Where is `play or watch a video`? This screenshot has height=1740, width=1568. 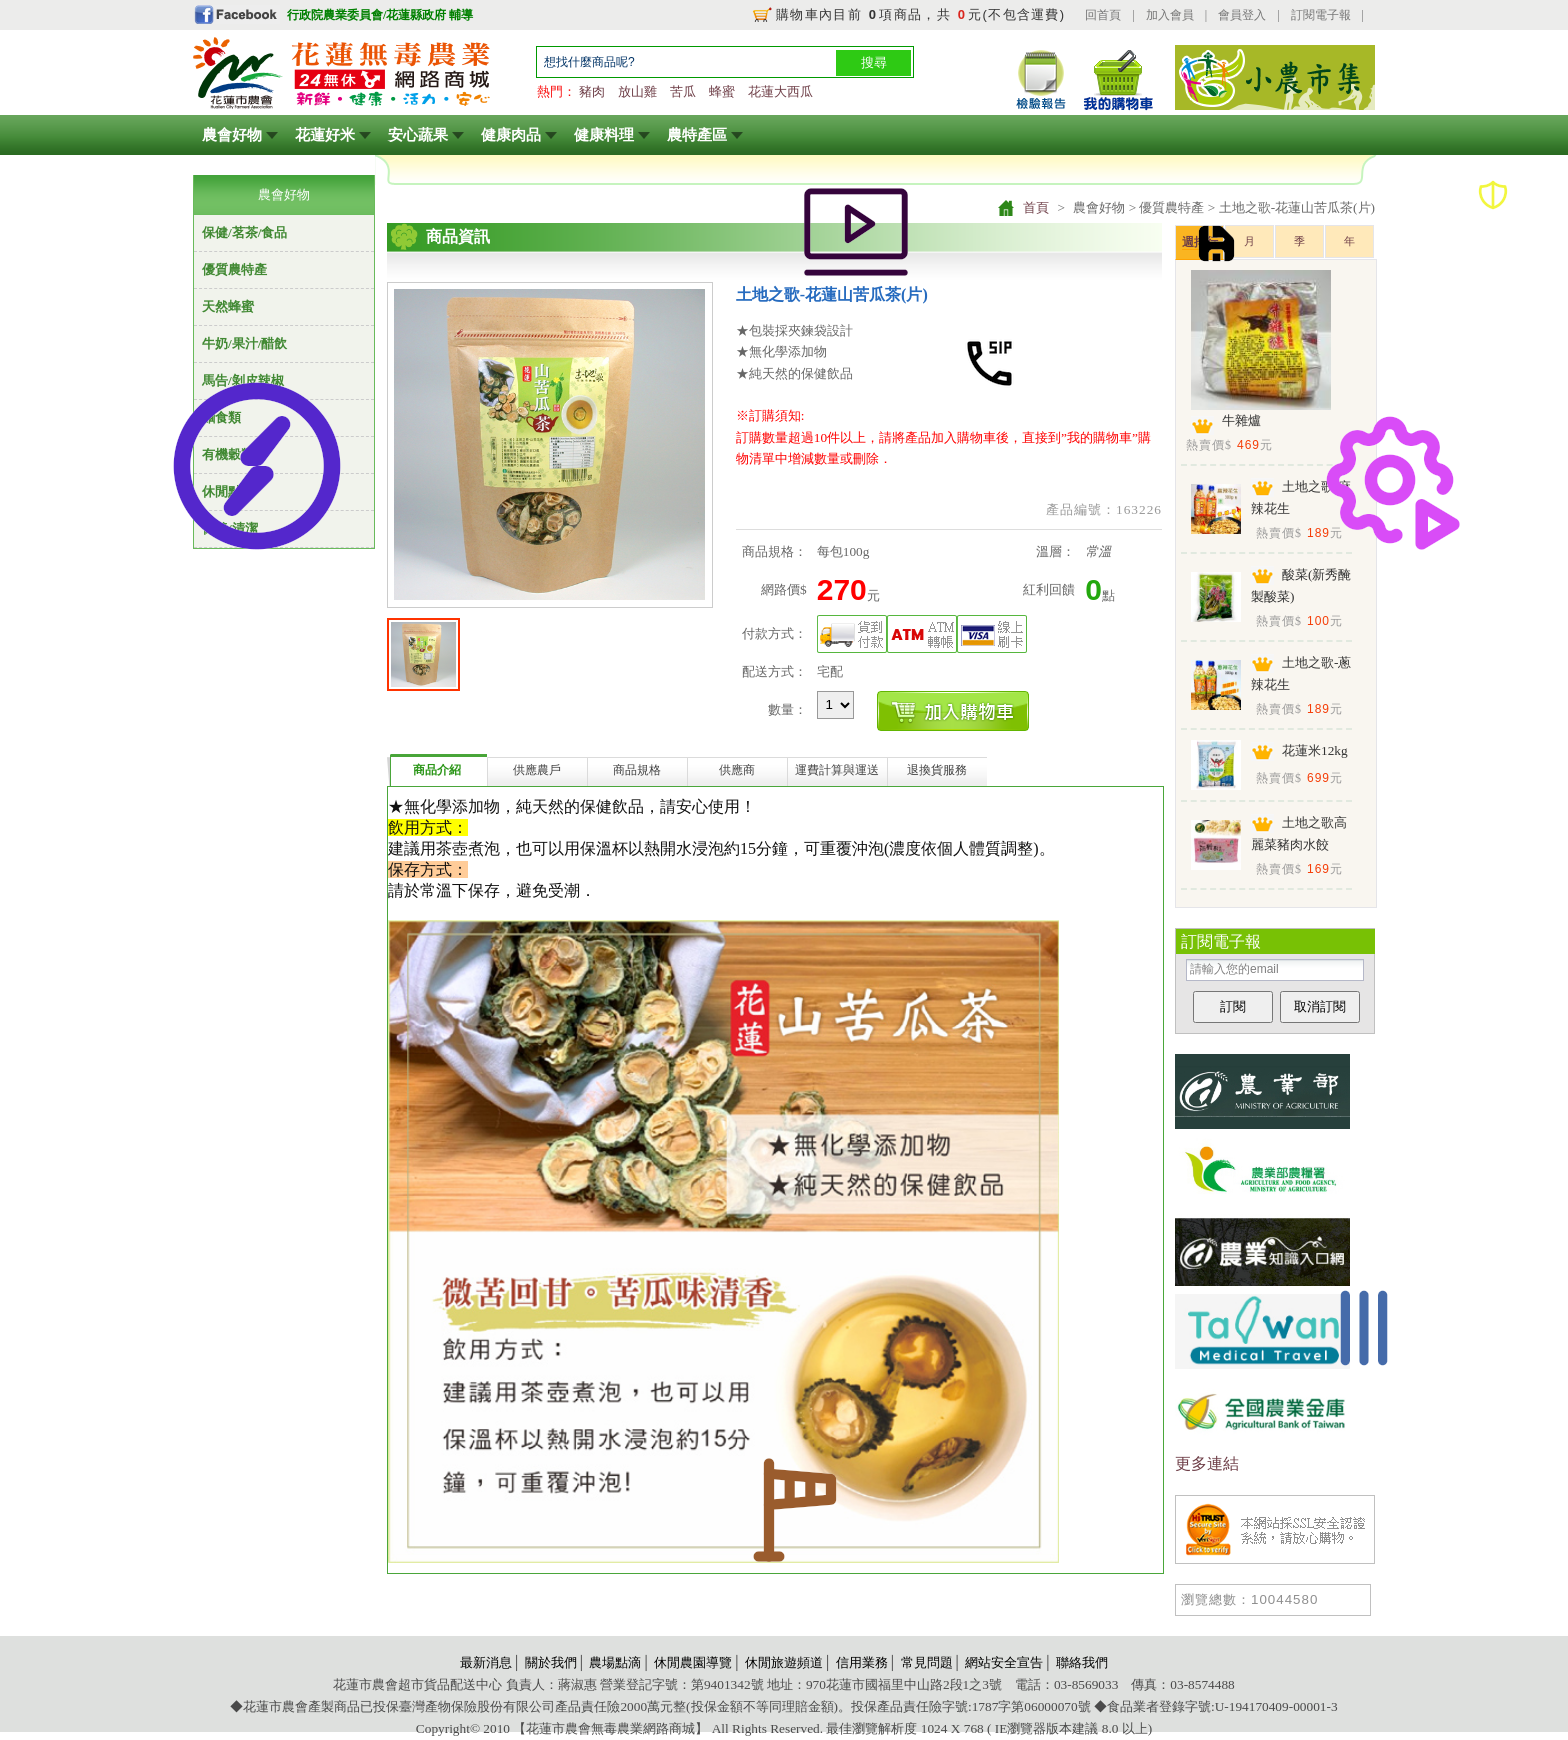 play or watch a video is located at coordinates (856, 232).